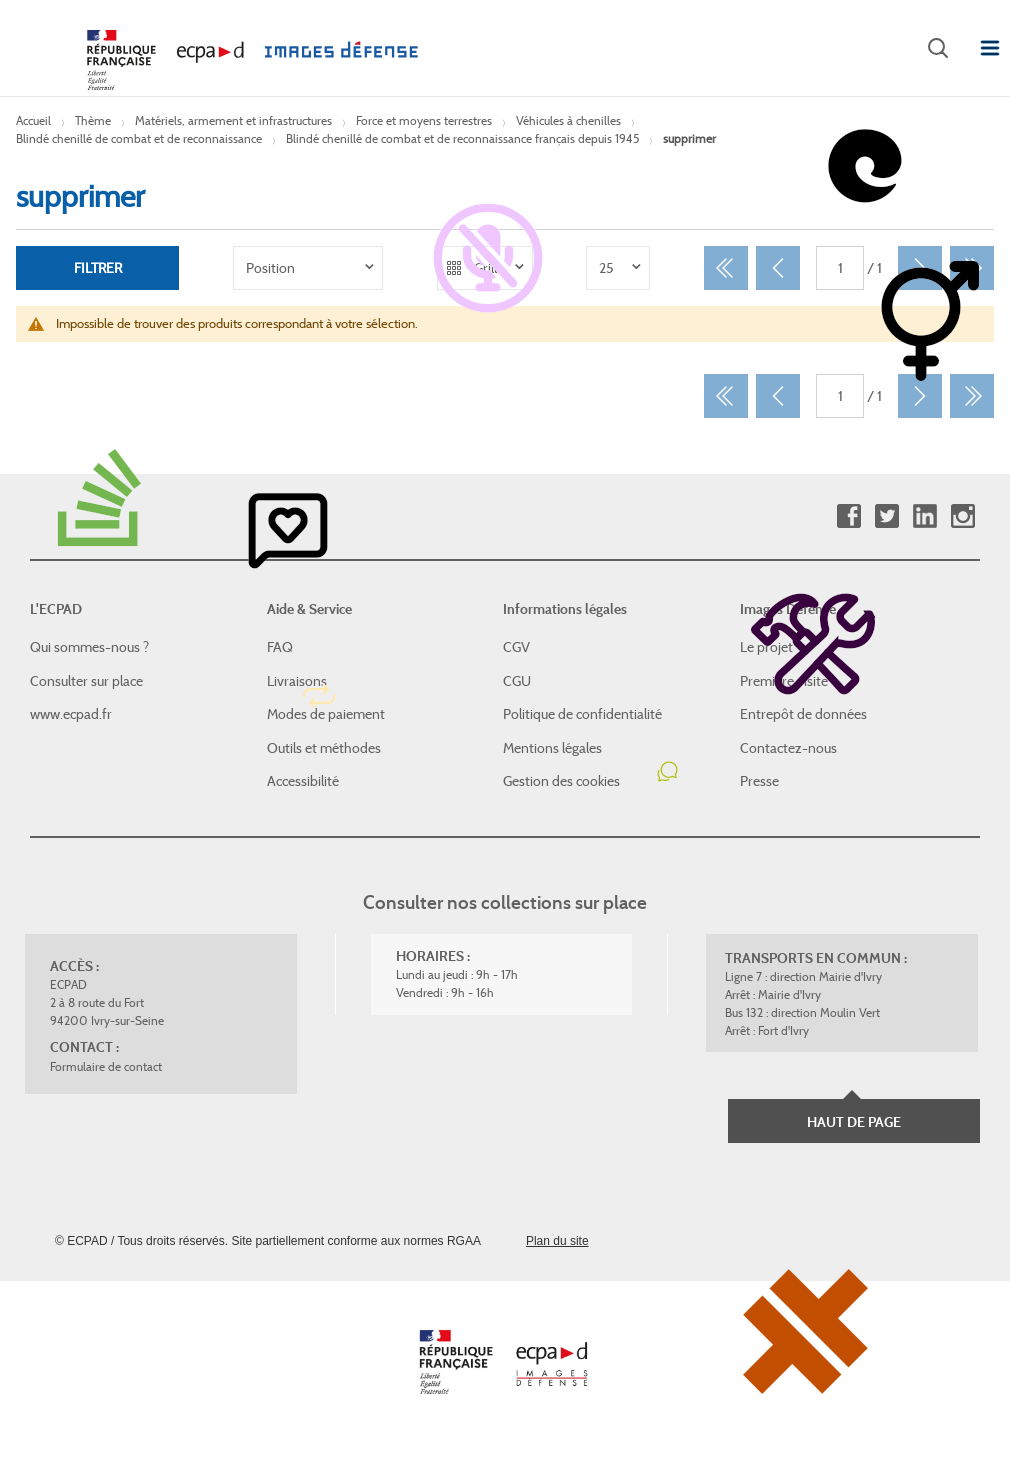  Describe the element at coordinates (488, 258) in the screenshot. I see `mute your microphone` at that location.